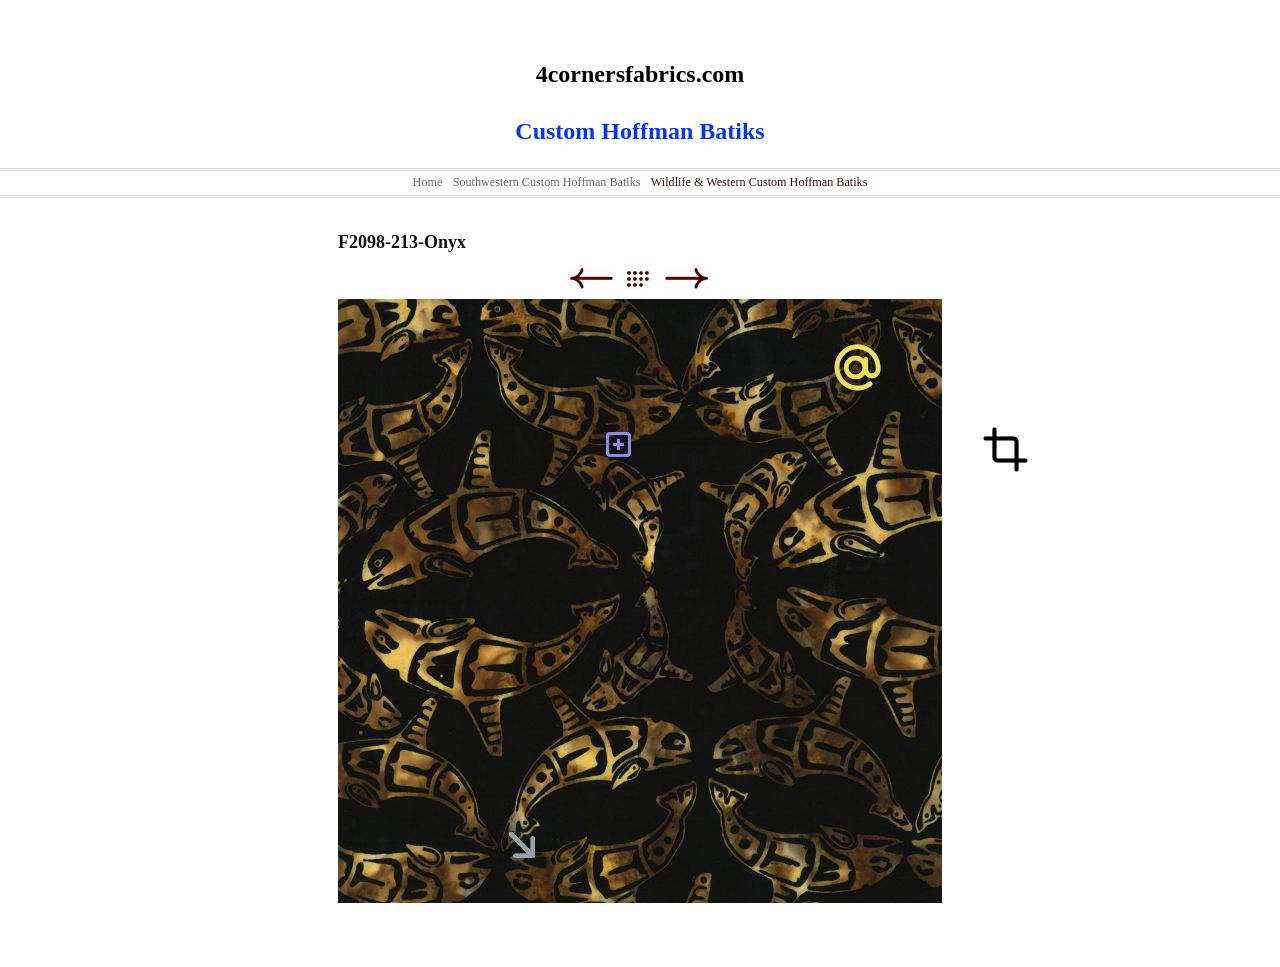 The height and width of the screenshot is (967, 1280). I want to click on add a new item or entry, so click(618, 444).